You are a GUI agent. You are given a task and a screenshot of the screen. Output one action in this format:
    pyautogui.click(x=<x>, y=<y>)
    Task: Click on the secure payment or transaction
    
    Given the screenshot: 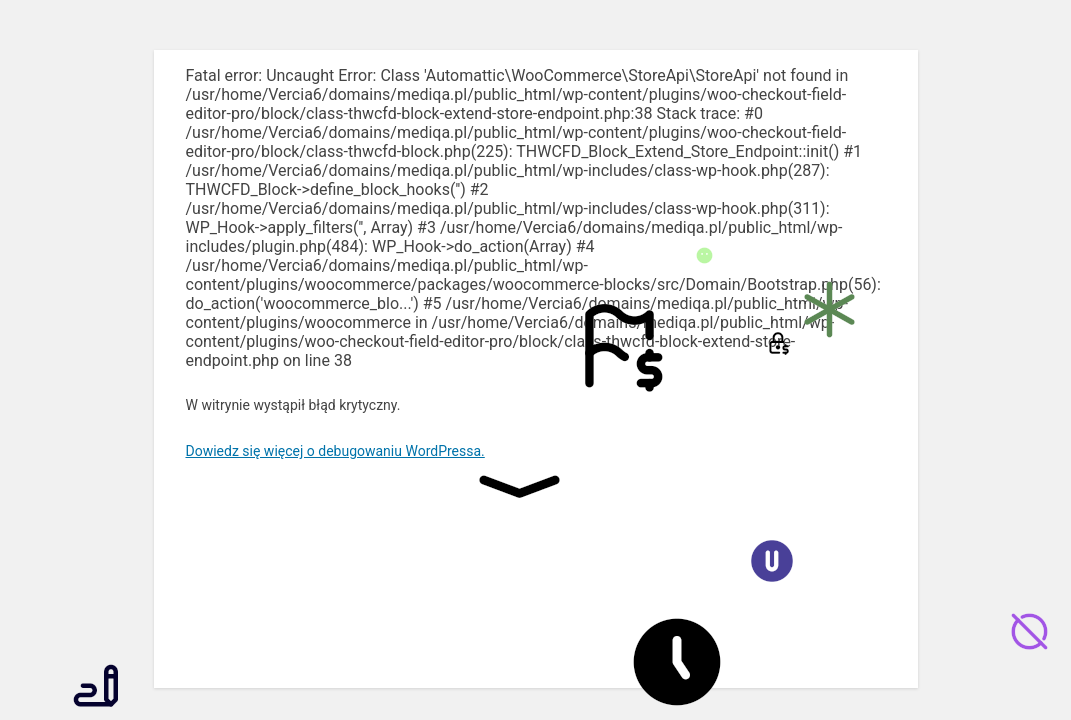 What is the action you would take?
    pyautogui.click(x=778, y=343)
    